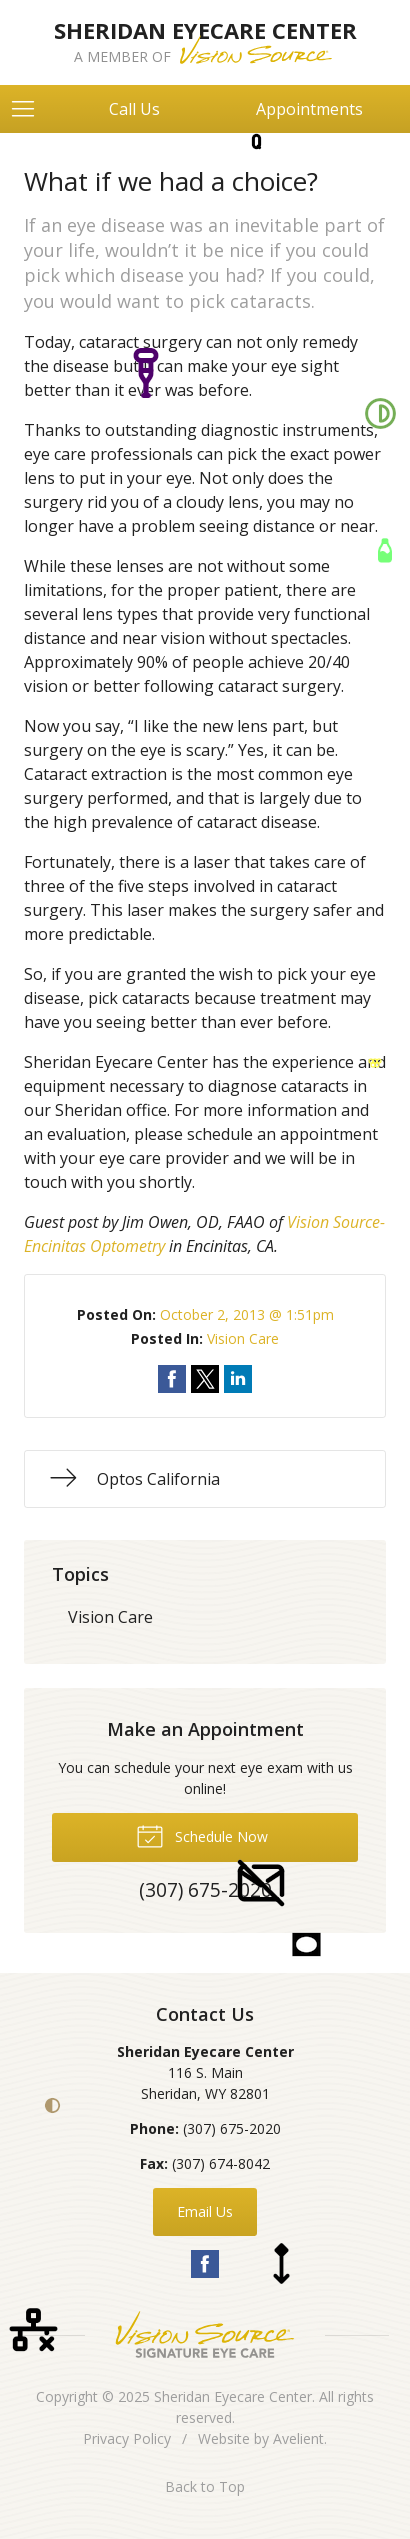 The width and height of the screenshot is (410, 2539). Describe the element at coordinates (281, 2263) in the screenshot. I see `move item down in a list or queue` at that location.